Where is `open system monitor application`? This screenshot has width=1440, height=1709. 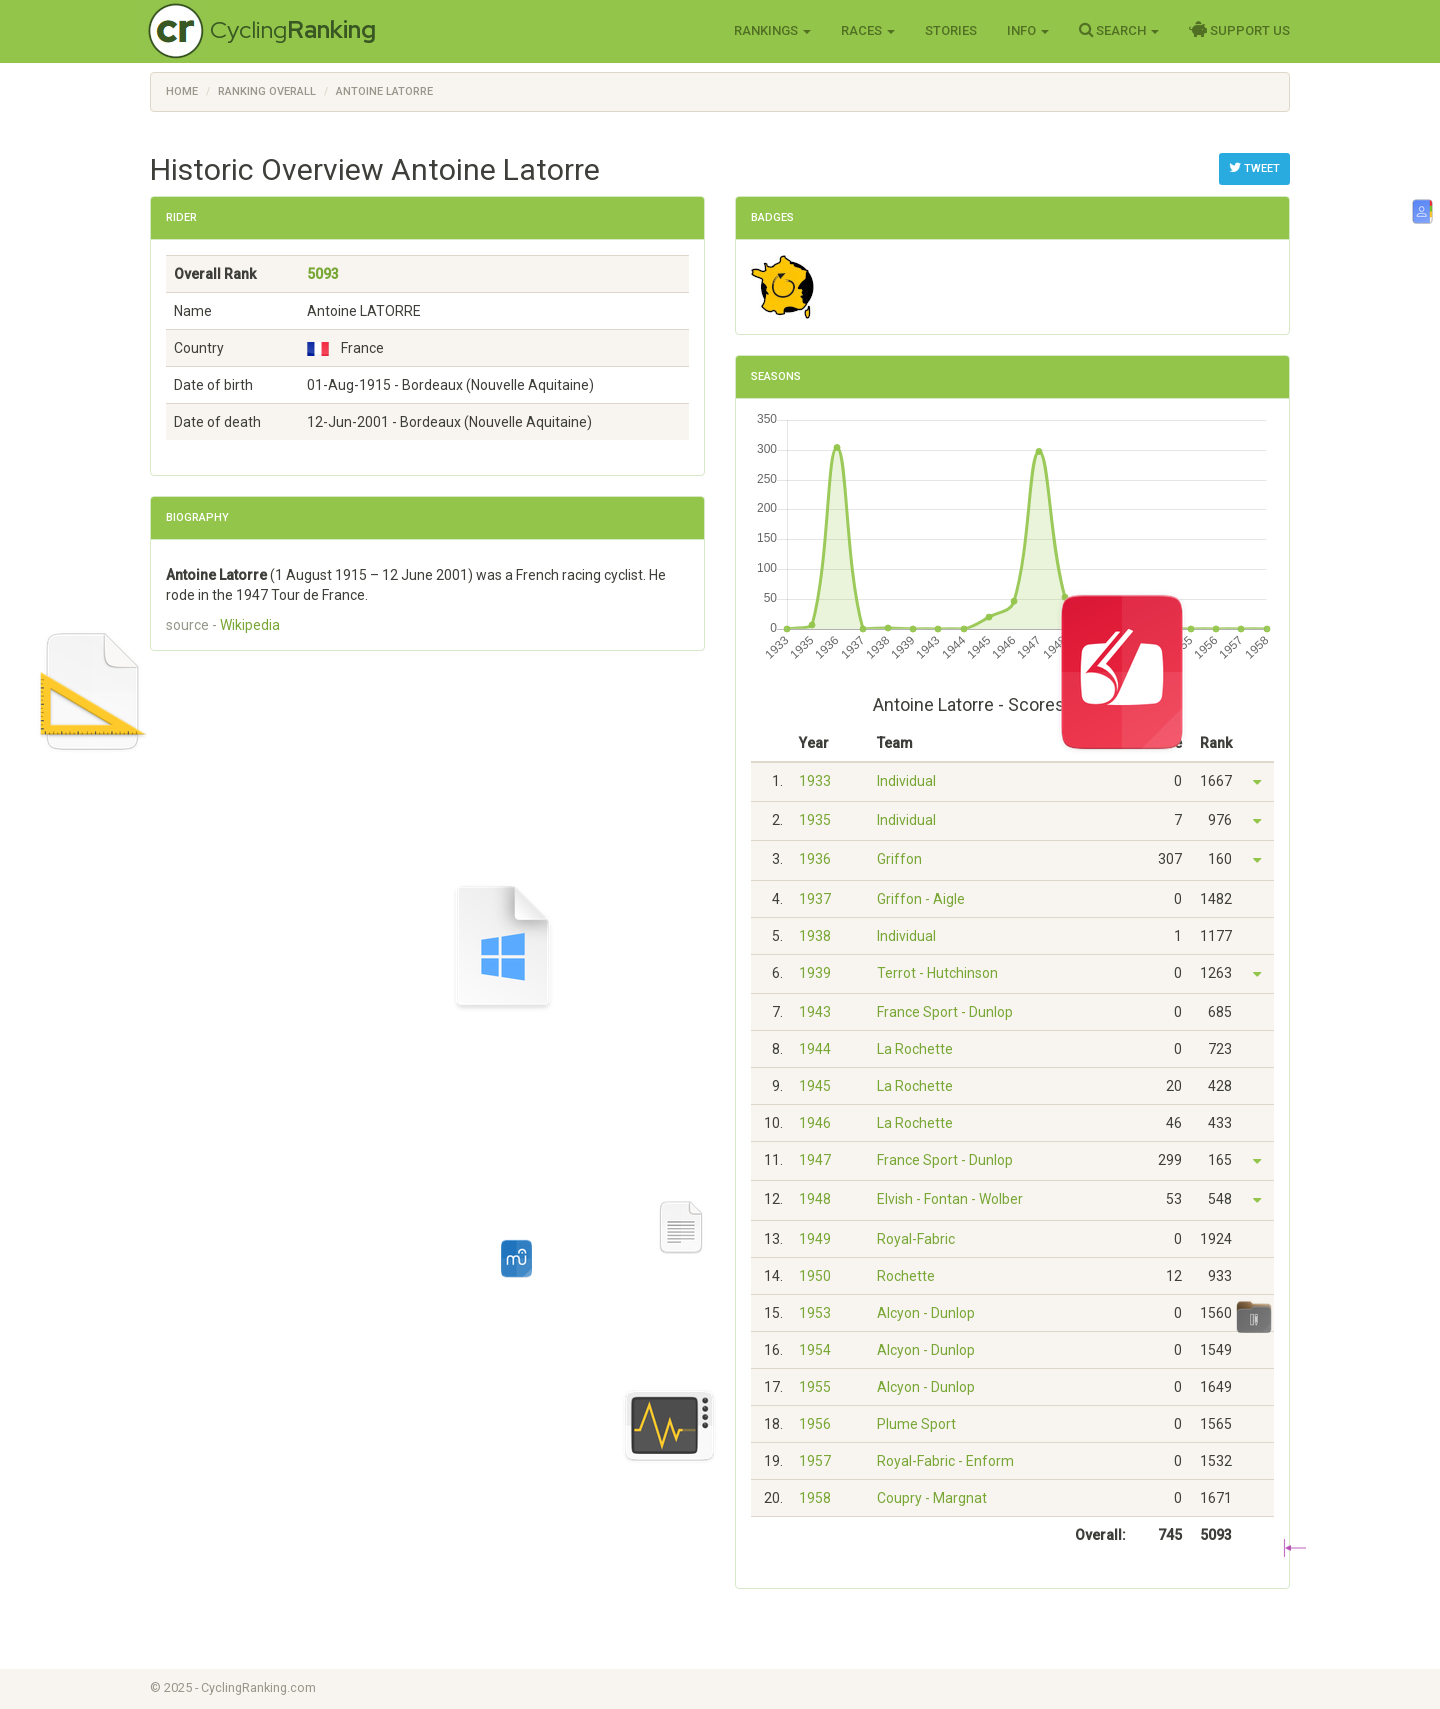
open system monitor application is located at coordinates (669, 1425).